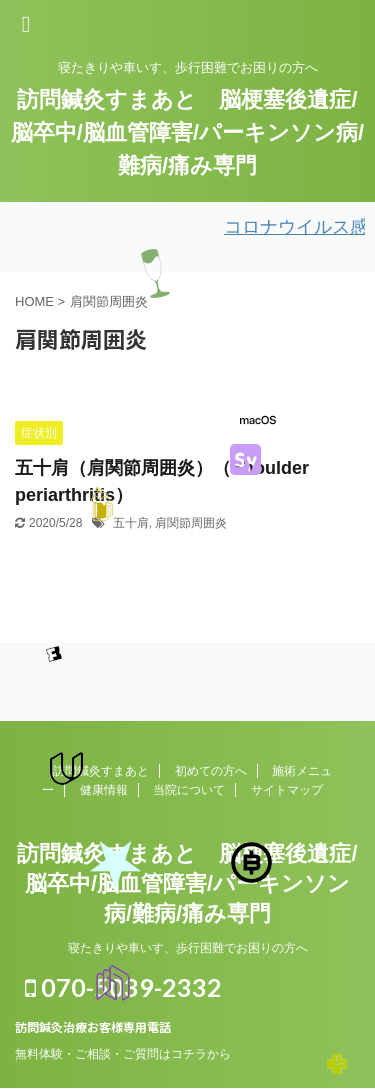 The width and height of the screenshot is (375, 1089). I want to click on open symbolab math solver app, so click(245, 459).